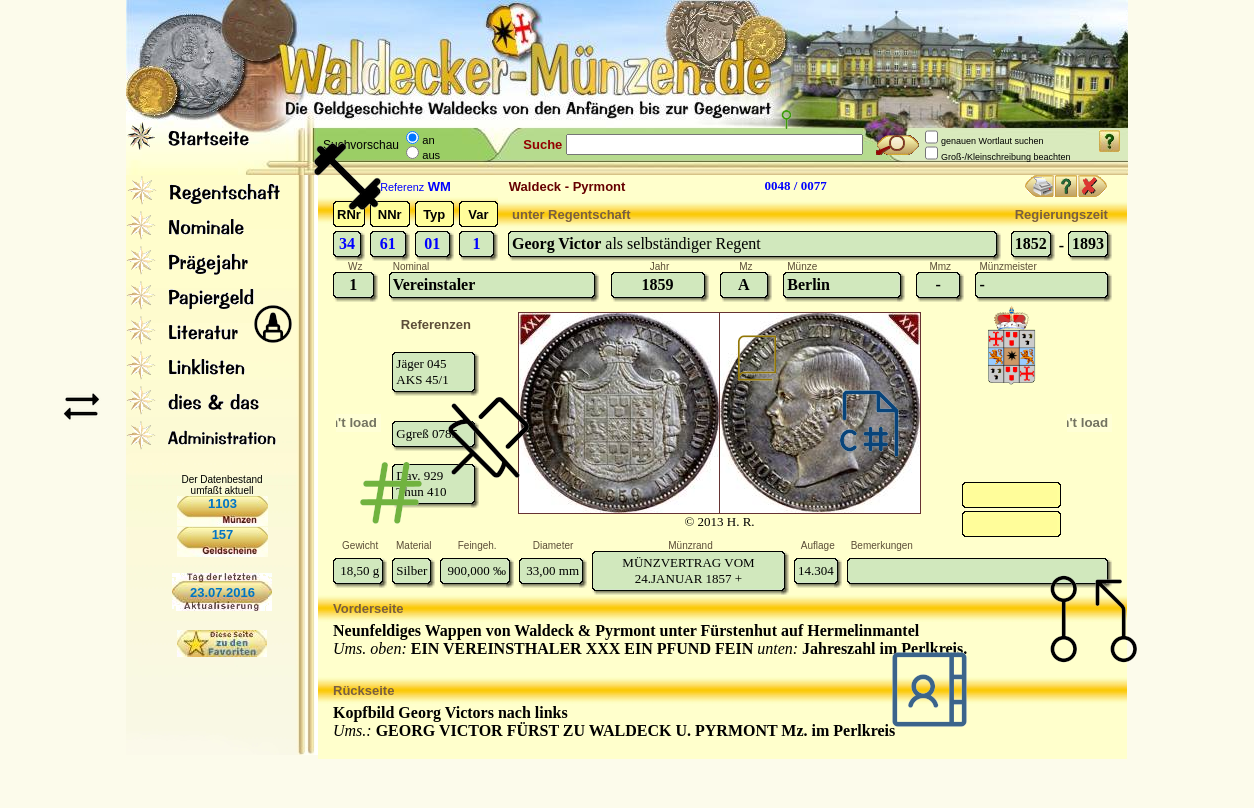 This screenshot has width=1254, height=808. I want to click on open a C# source code file, so click(870, 423).